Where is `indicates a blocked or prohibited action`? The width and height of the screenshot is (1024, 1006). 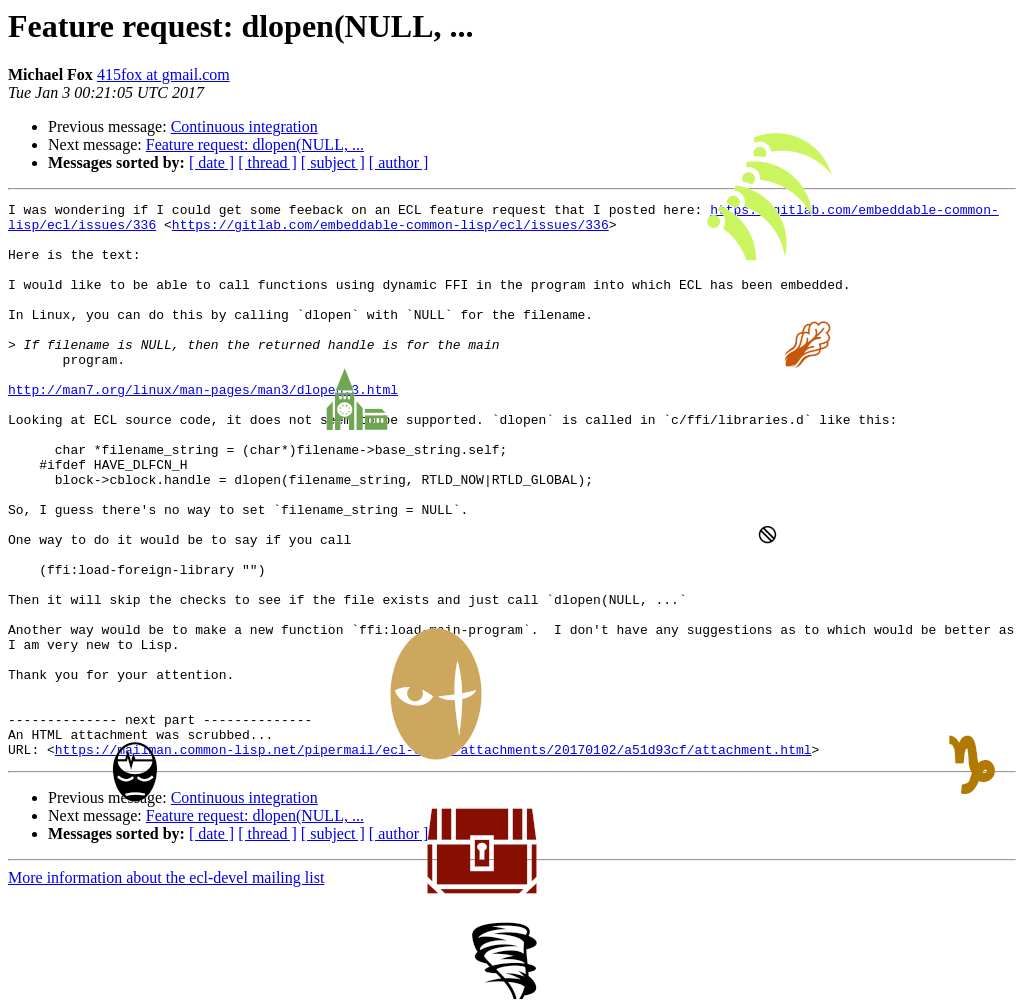 indicates a blocked or prohibited action is located at coordinates (767, 534).